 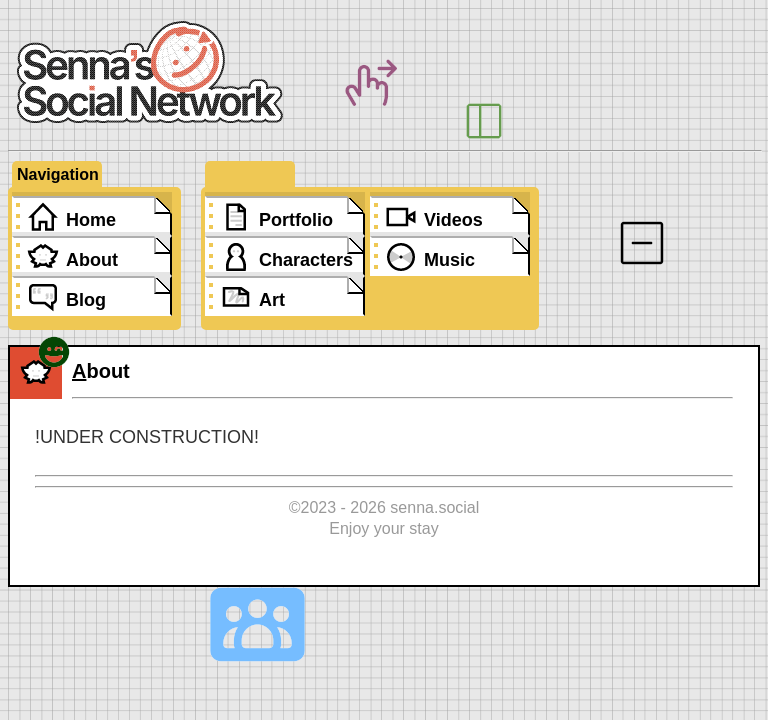 What do you see at coordinates (642, 243) in the screenshot?
I see `remove or collapse an item` at bounding box center [642, 243].